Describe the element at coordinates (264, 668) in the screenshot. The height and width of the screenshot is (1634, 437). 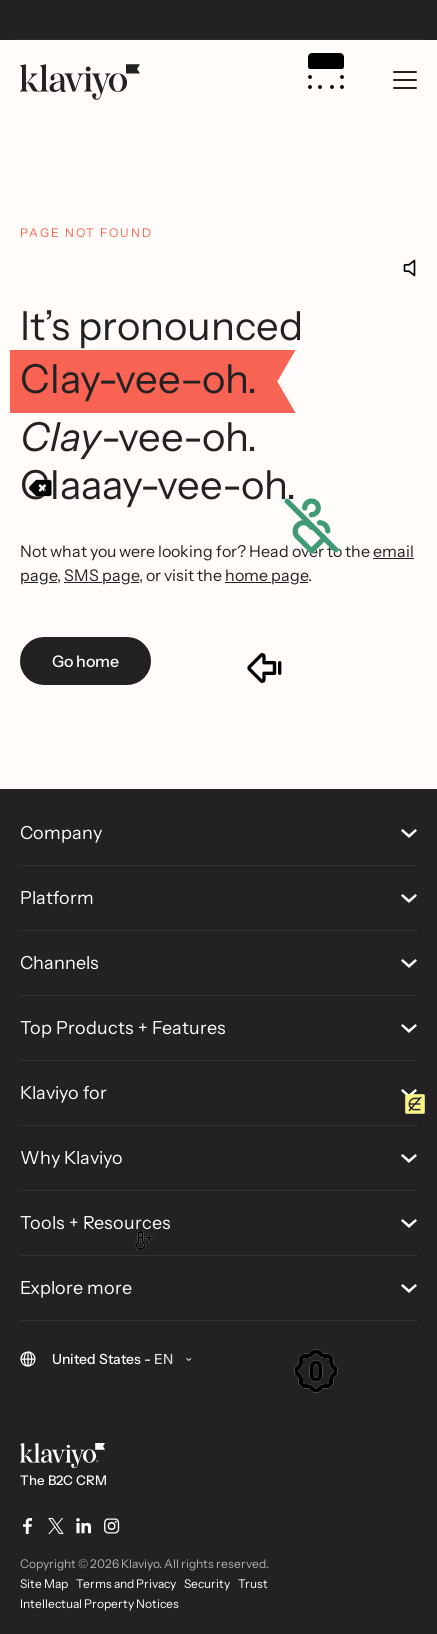
I see `go back to the previous screen` at that location.